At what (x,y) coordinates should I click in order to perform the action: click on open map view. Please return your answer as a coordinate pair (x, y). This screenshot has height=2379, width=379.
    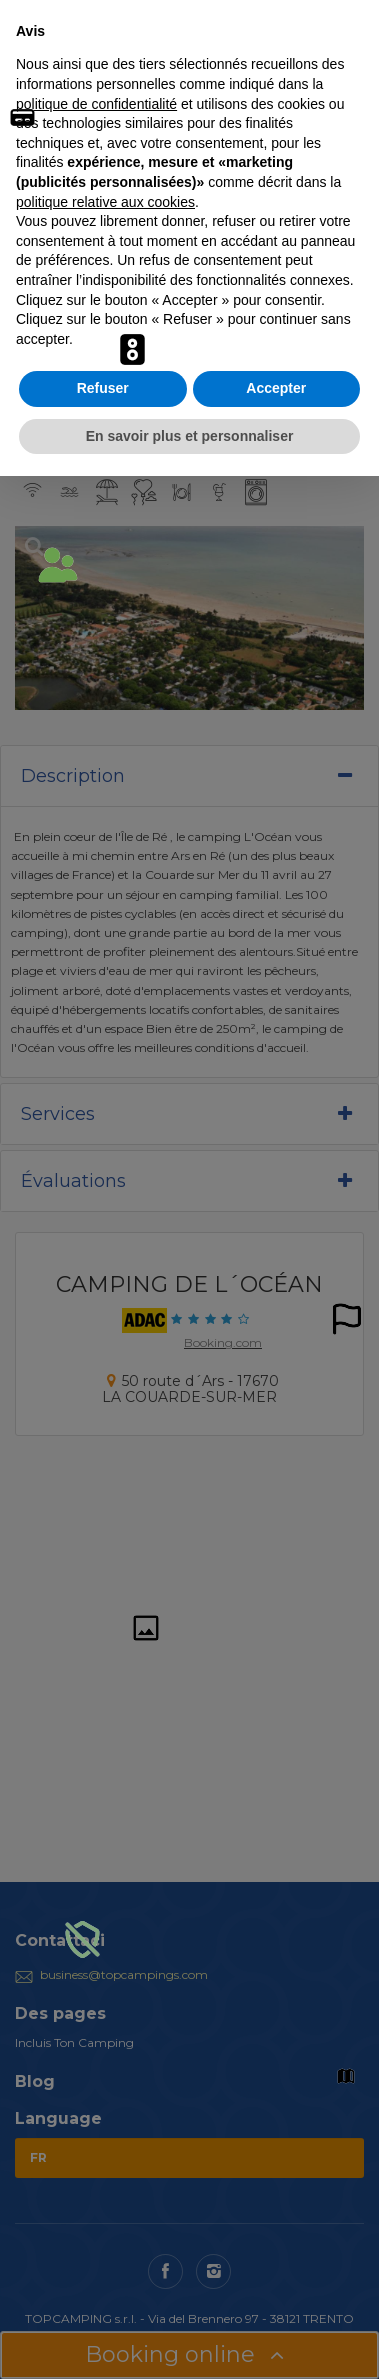
    Looking at the image, I should click on (346, 2076).